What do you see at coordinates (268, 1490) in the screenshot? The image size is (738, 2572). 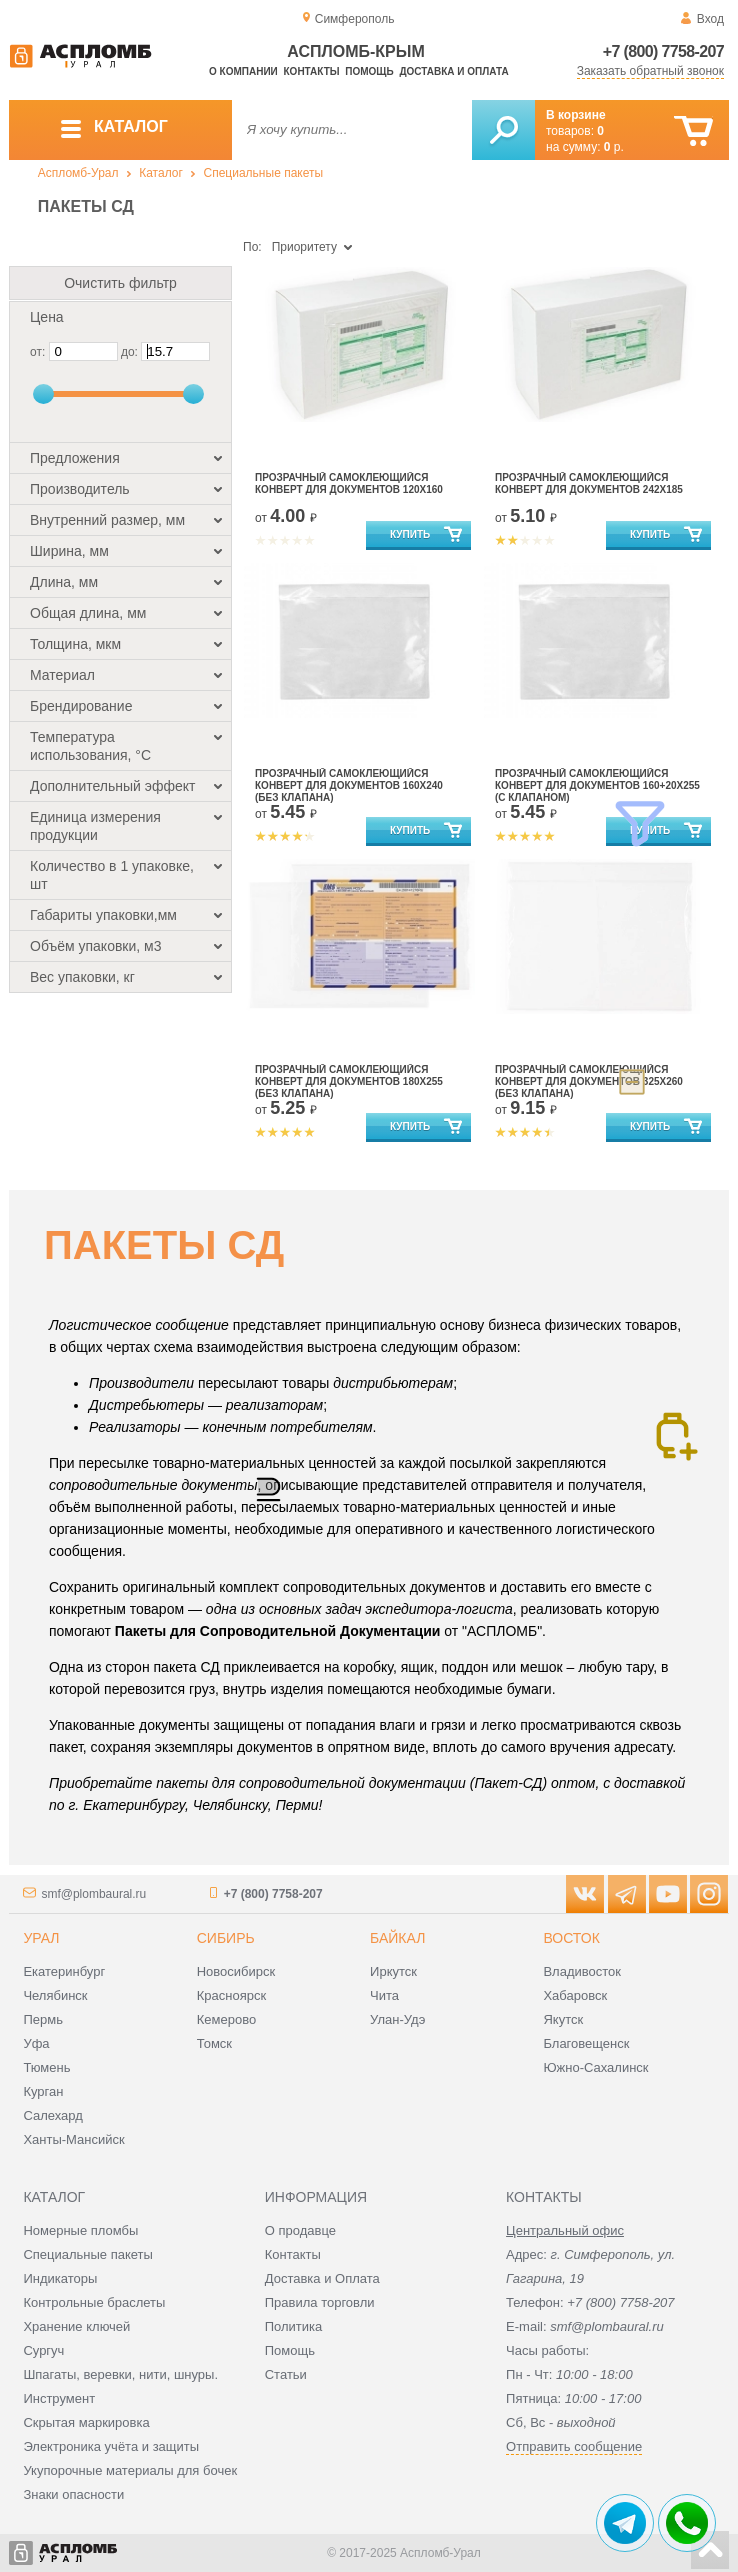 I see `represents a mathematical superset relationship` at bounding box center [268, 1490].